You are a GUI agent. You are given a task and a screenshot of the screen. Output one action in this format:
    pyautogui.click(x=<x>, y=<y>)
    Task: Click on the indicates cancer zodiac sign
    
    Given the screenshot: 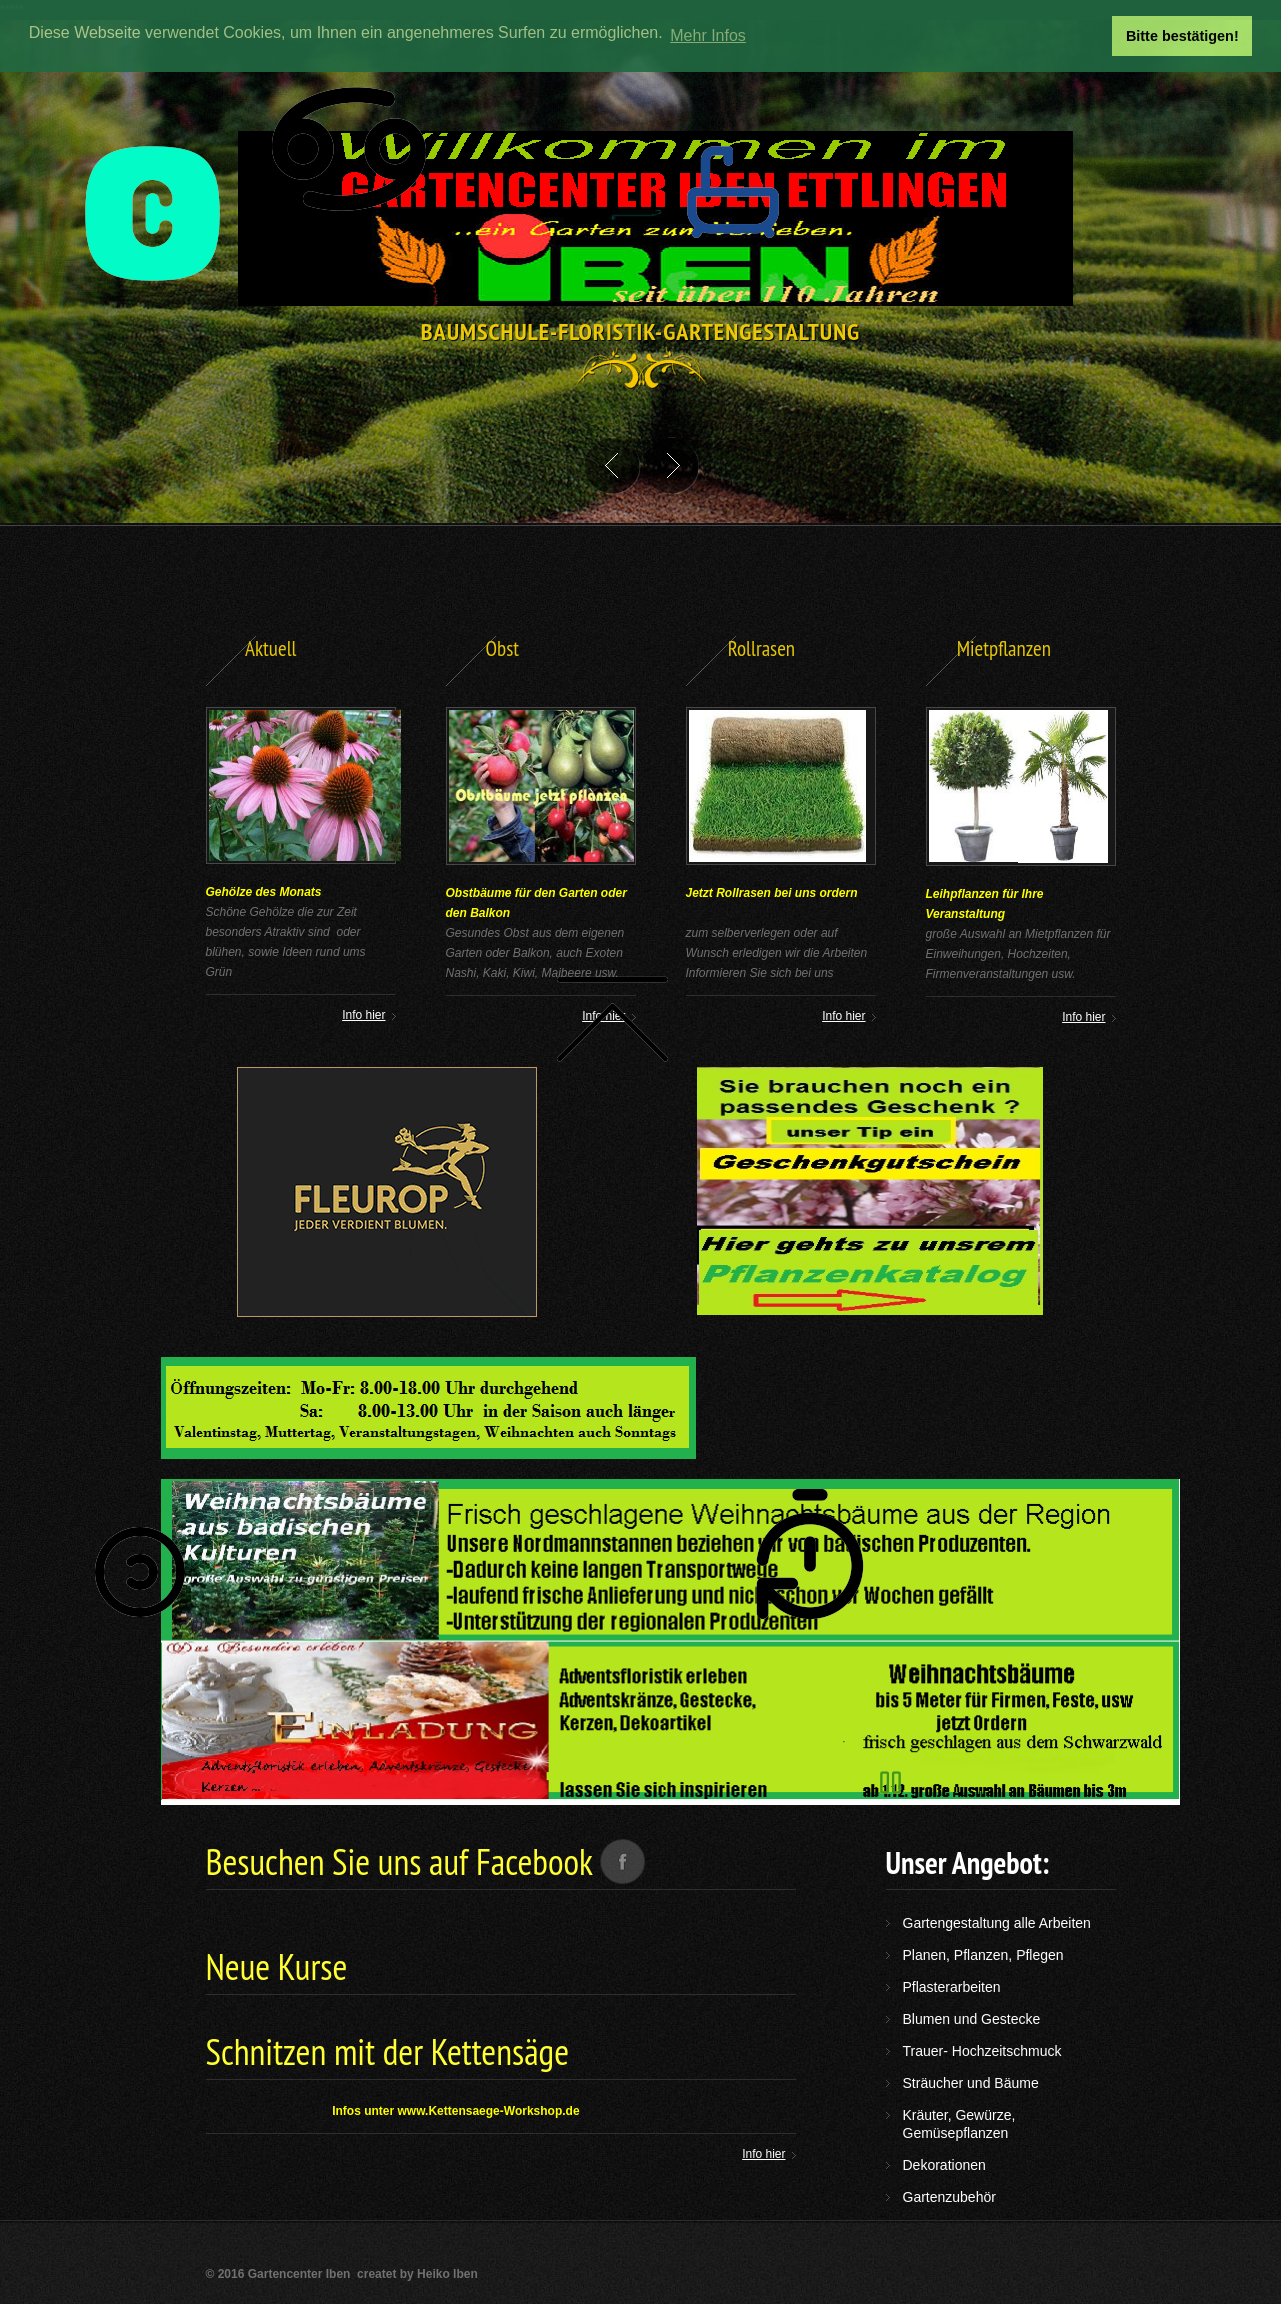 What is the action you would take?
    pyautogui.click(x=349, y=149)
    